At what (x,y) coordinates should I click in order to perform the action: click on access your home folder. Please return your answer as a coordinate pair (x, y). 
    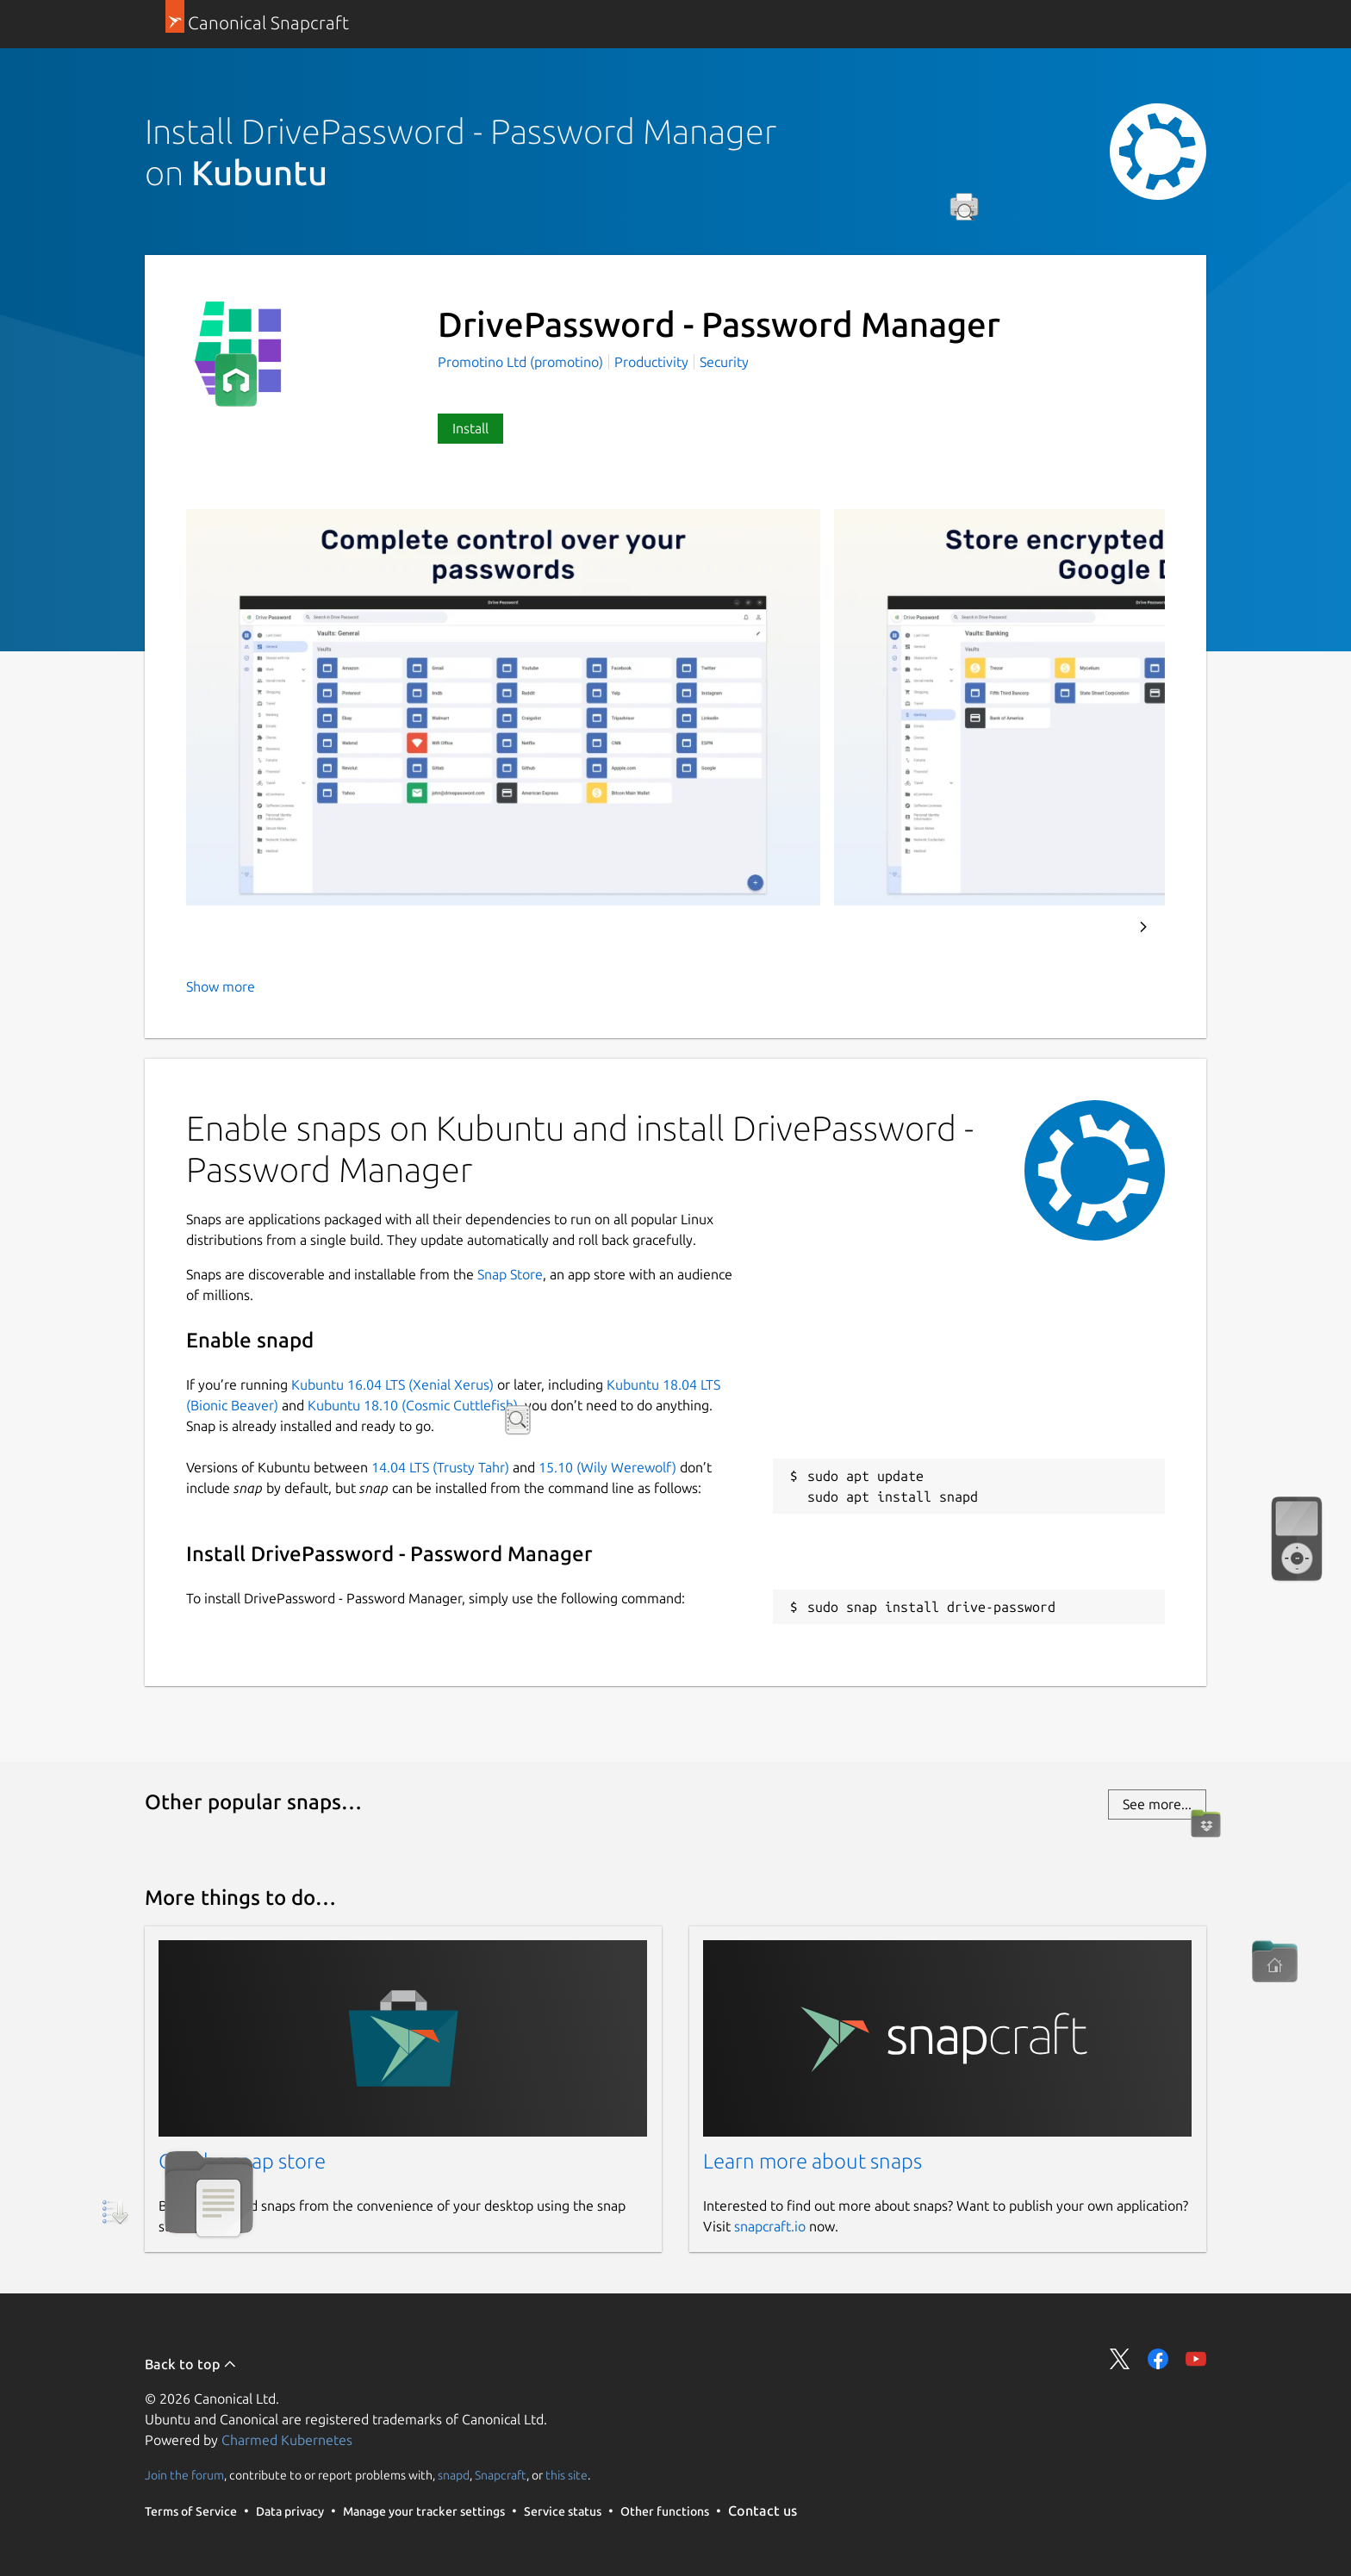
    Looking at the image, I should click on (1274, 1961).